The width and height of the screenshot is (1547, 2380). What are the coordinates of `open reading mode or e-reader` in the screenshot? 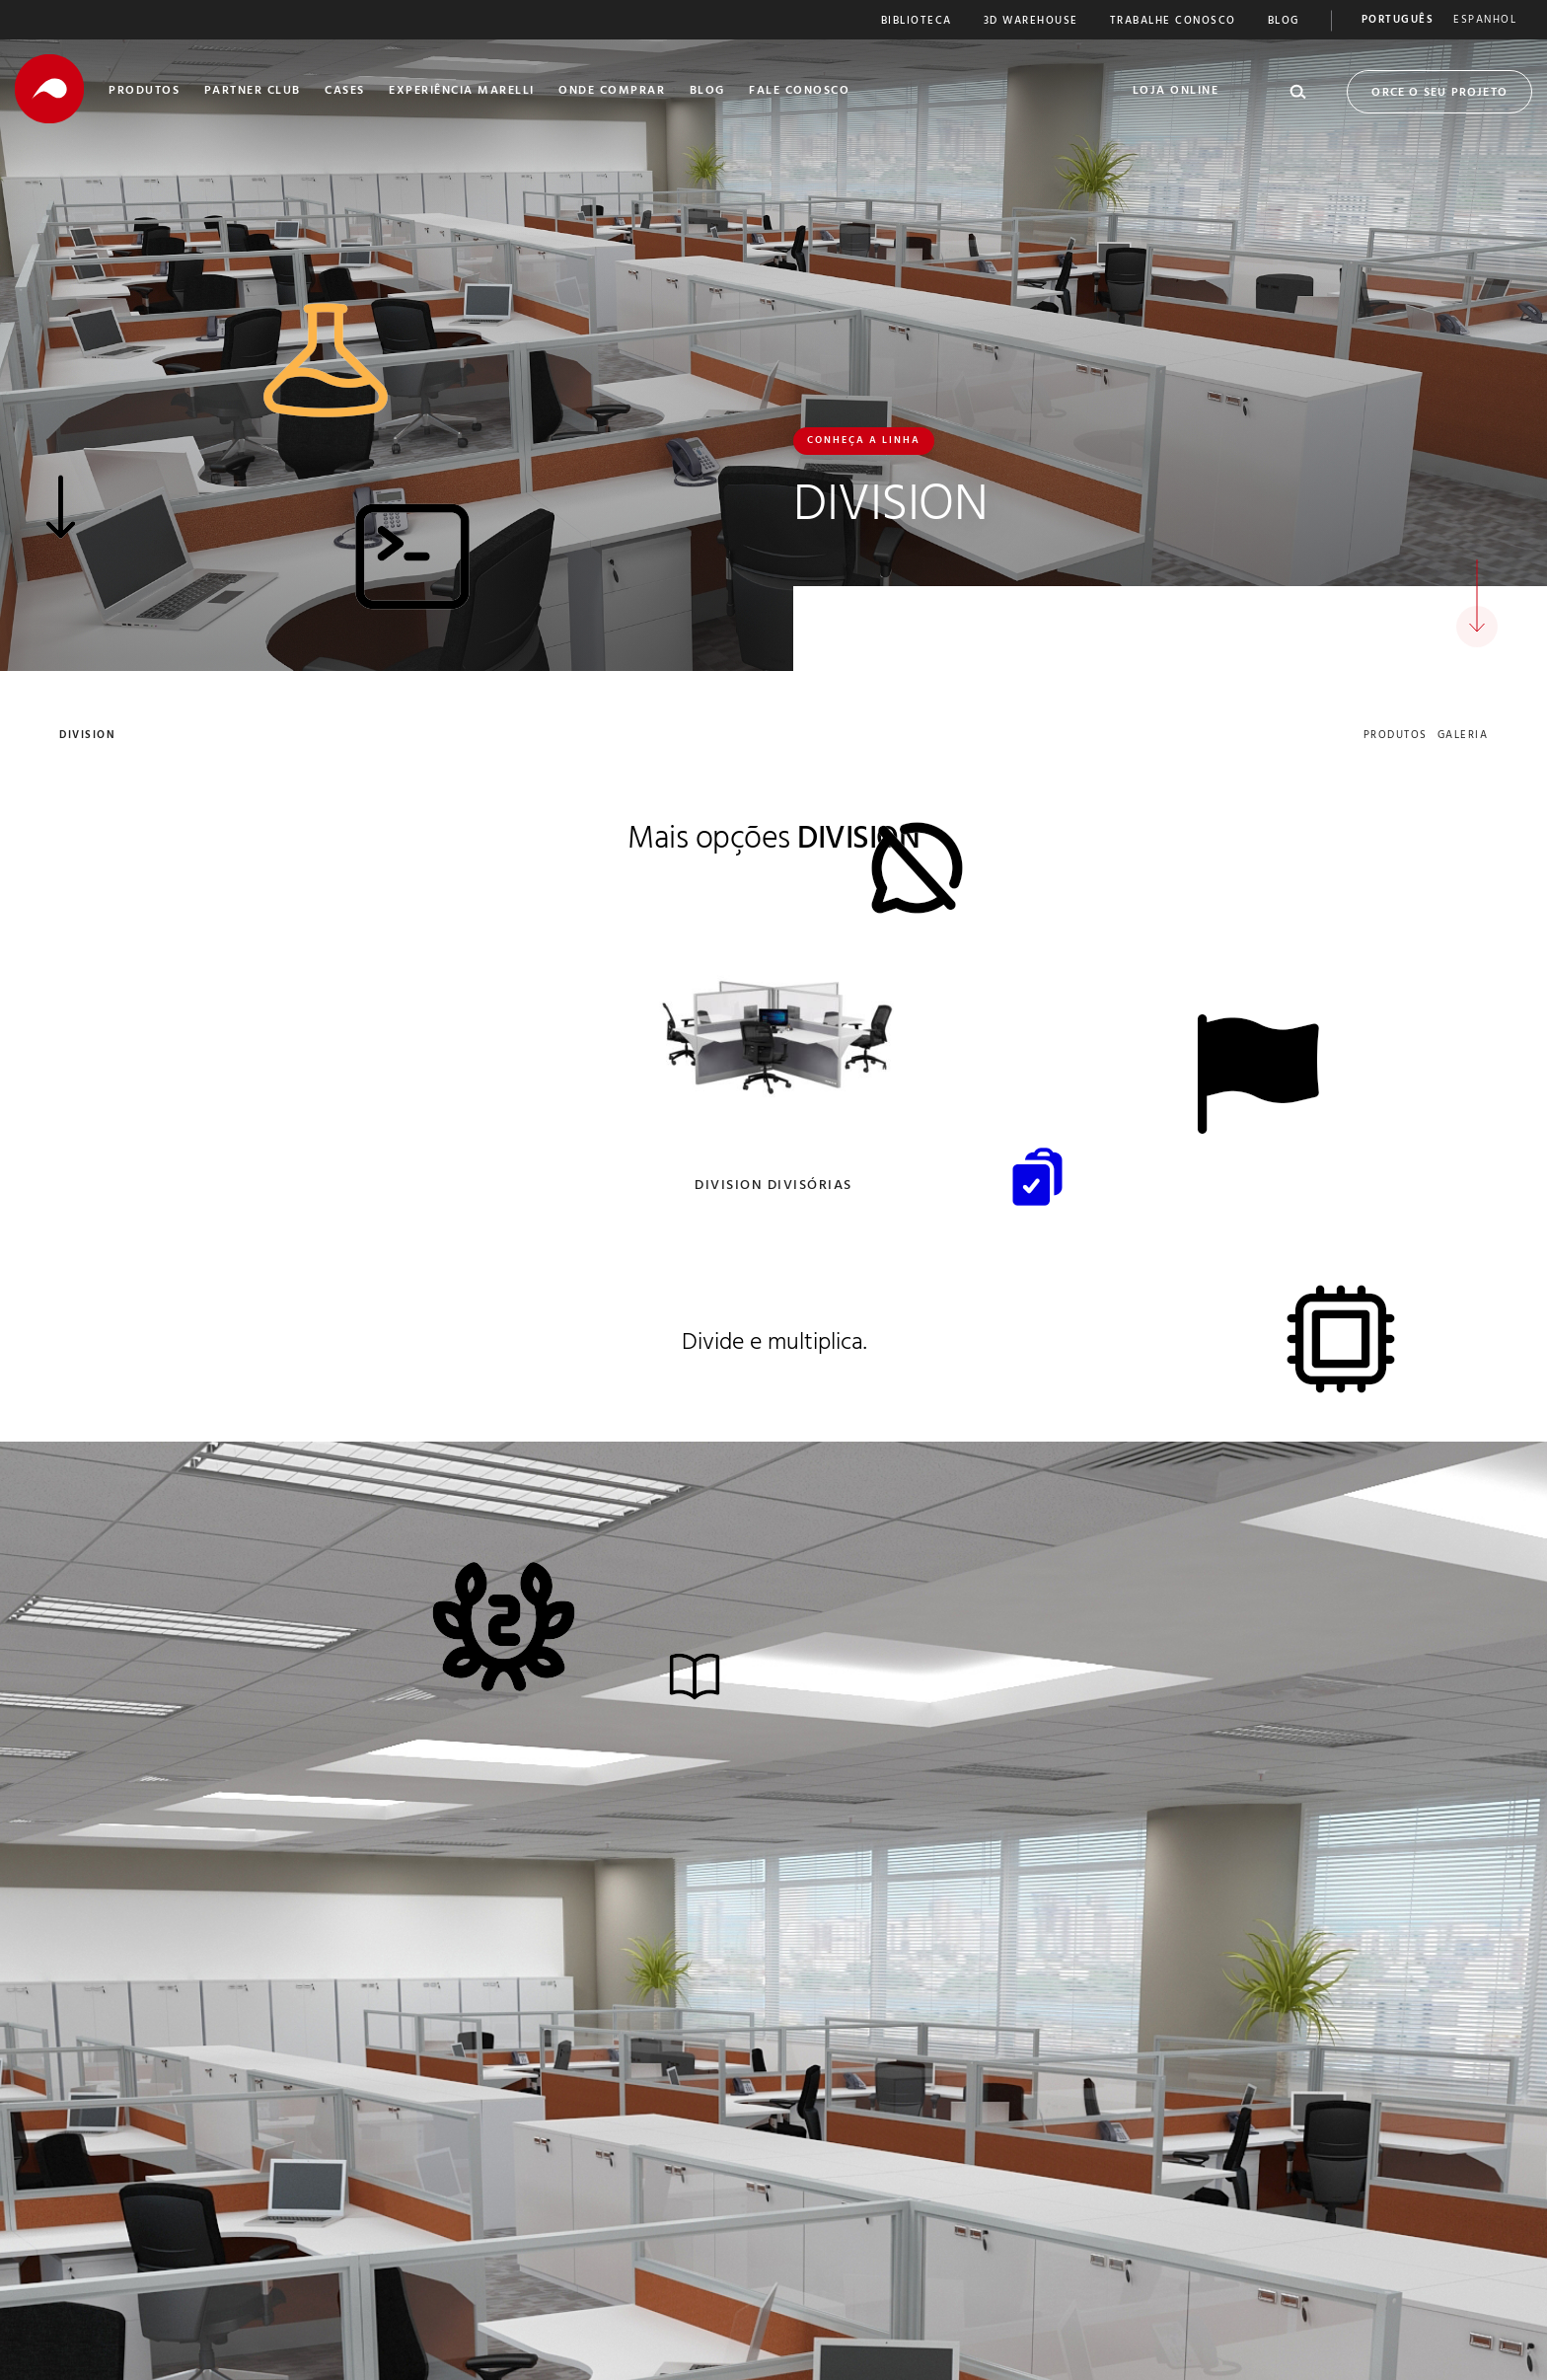 It's located at (695, 1676).